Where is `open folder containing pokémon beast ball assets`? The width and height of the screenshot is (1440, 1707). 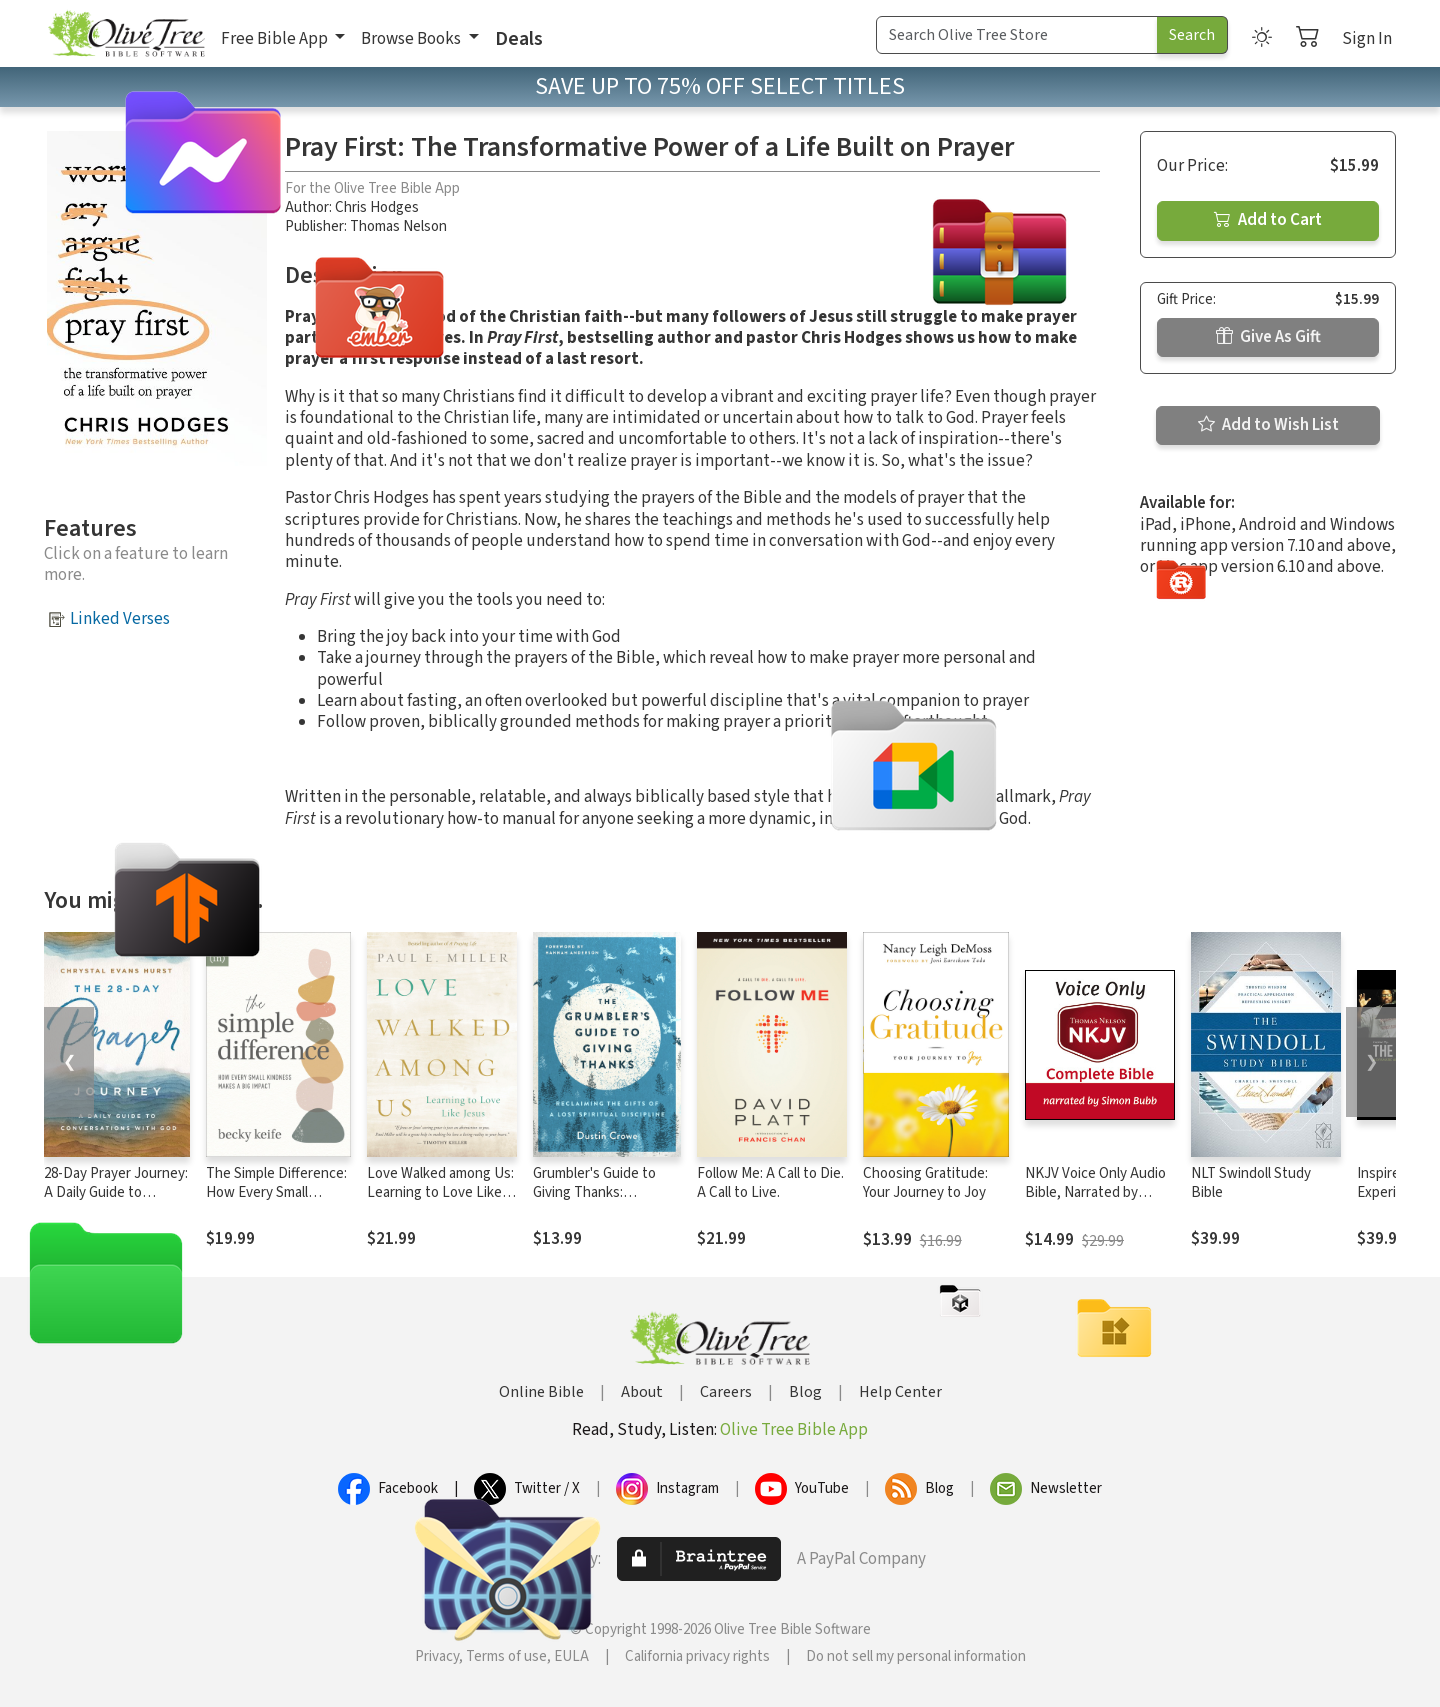 open folder containing pokémon beast ball assets is located at coordinates (507, 1569).